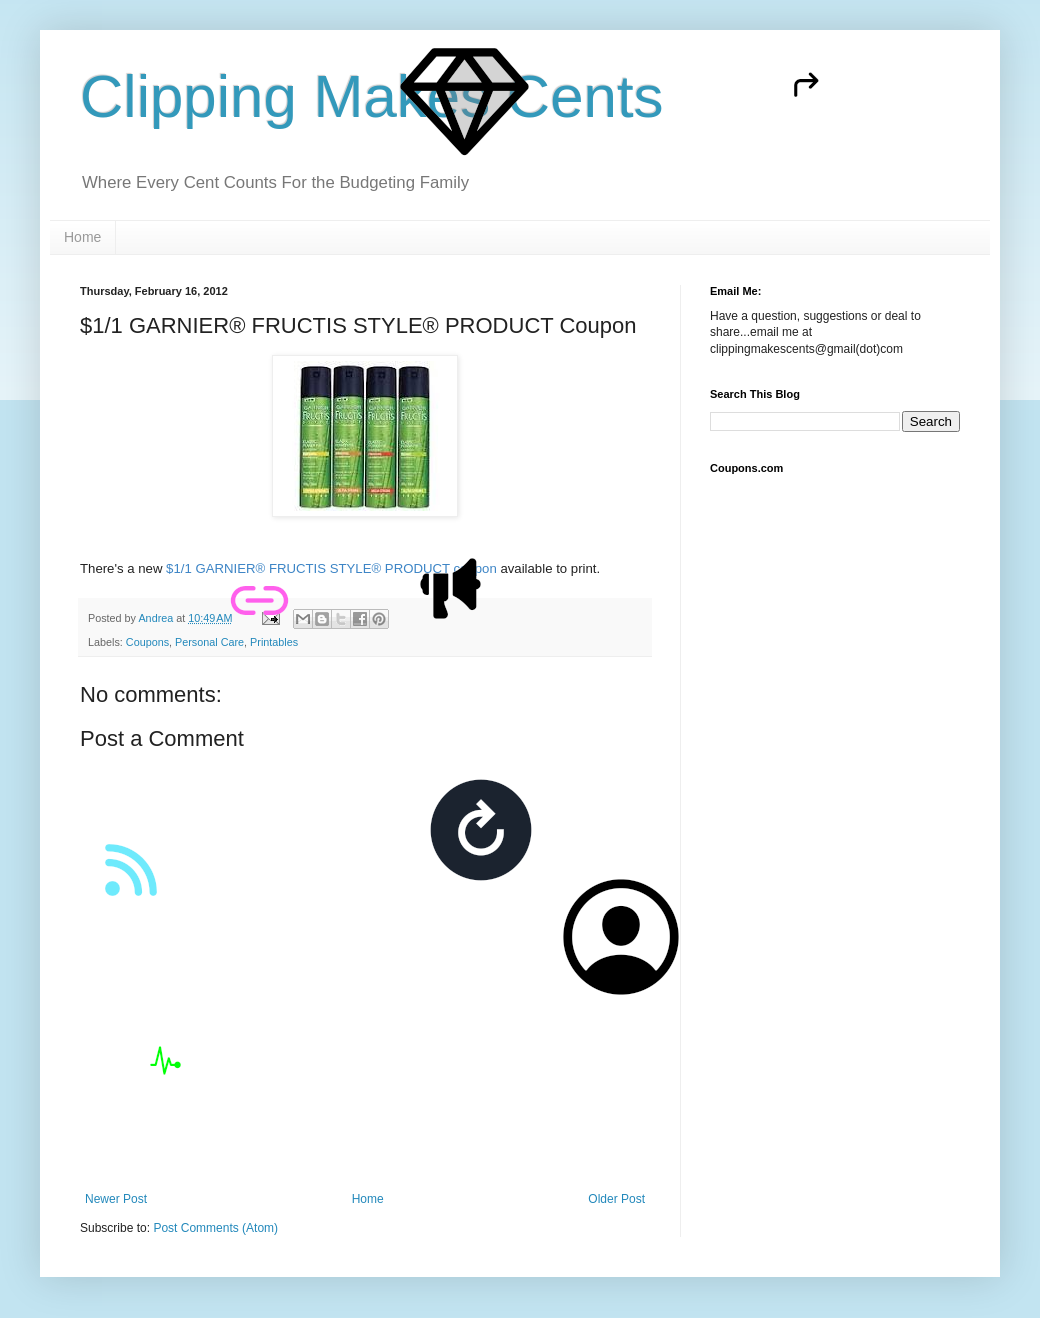 Image resolution: width=1040 pixels, height=1318 pixels. I want to click on refresh or reload content, so click(481, 830).